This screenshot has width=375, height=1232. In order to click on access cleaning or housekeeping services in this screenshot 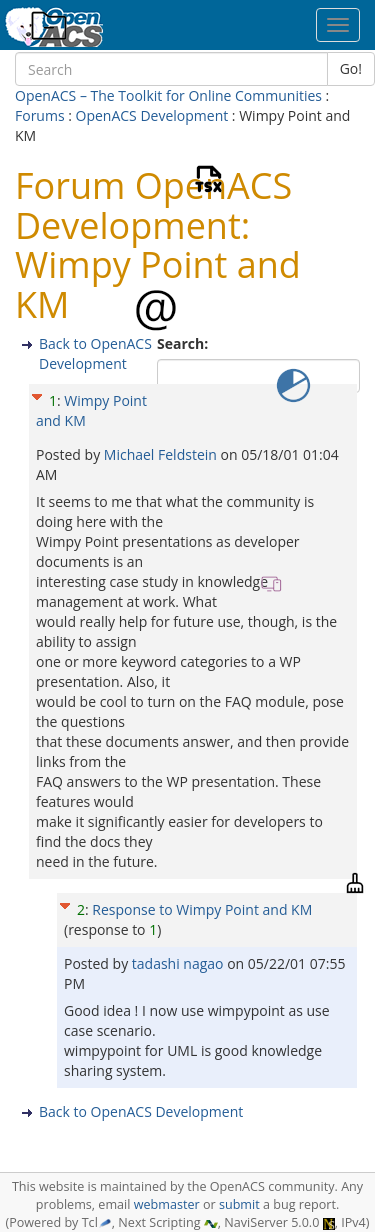, I will do `click(355, 883)`.